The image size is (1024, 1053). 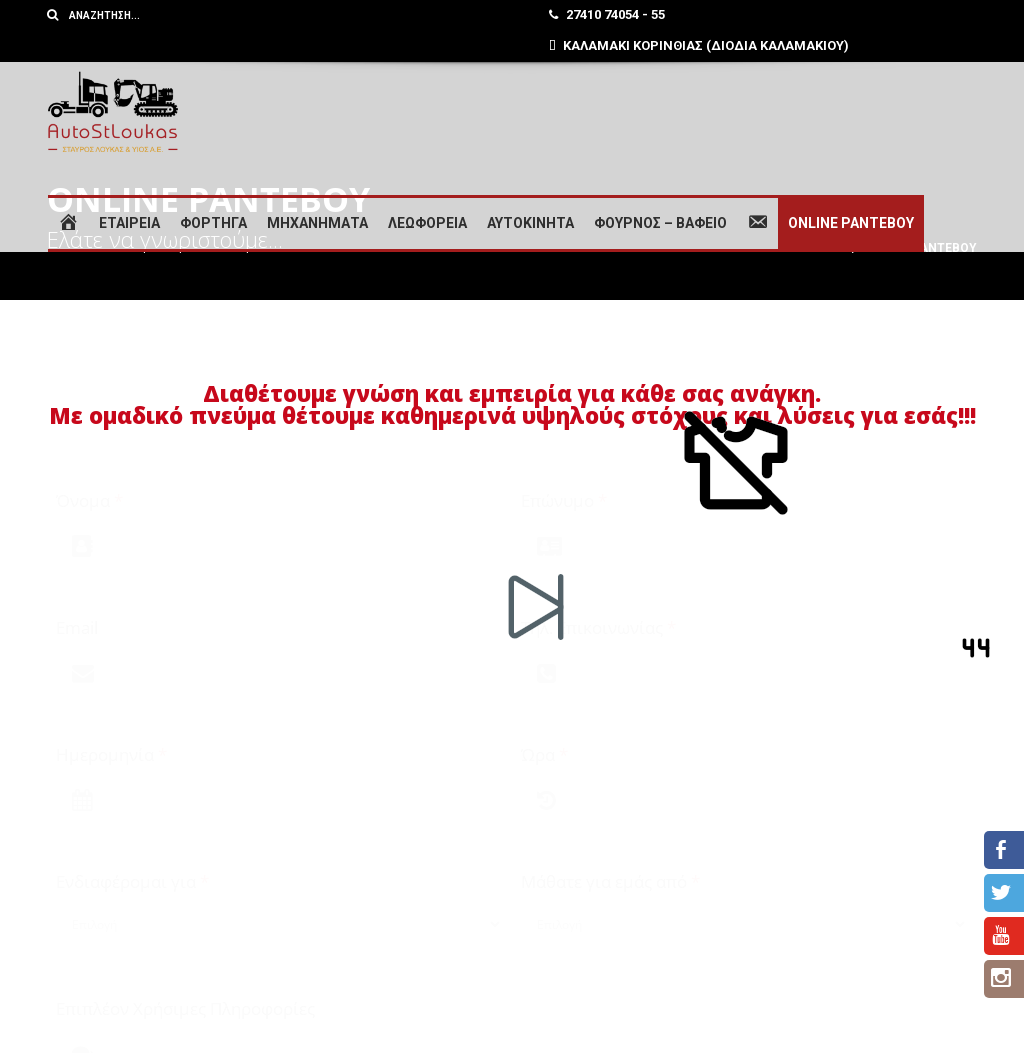 I want to click on clothing item unavailable or out of stock, so click(x=736, y=463).